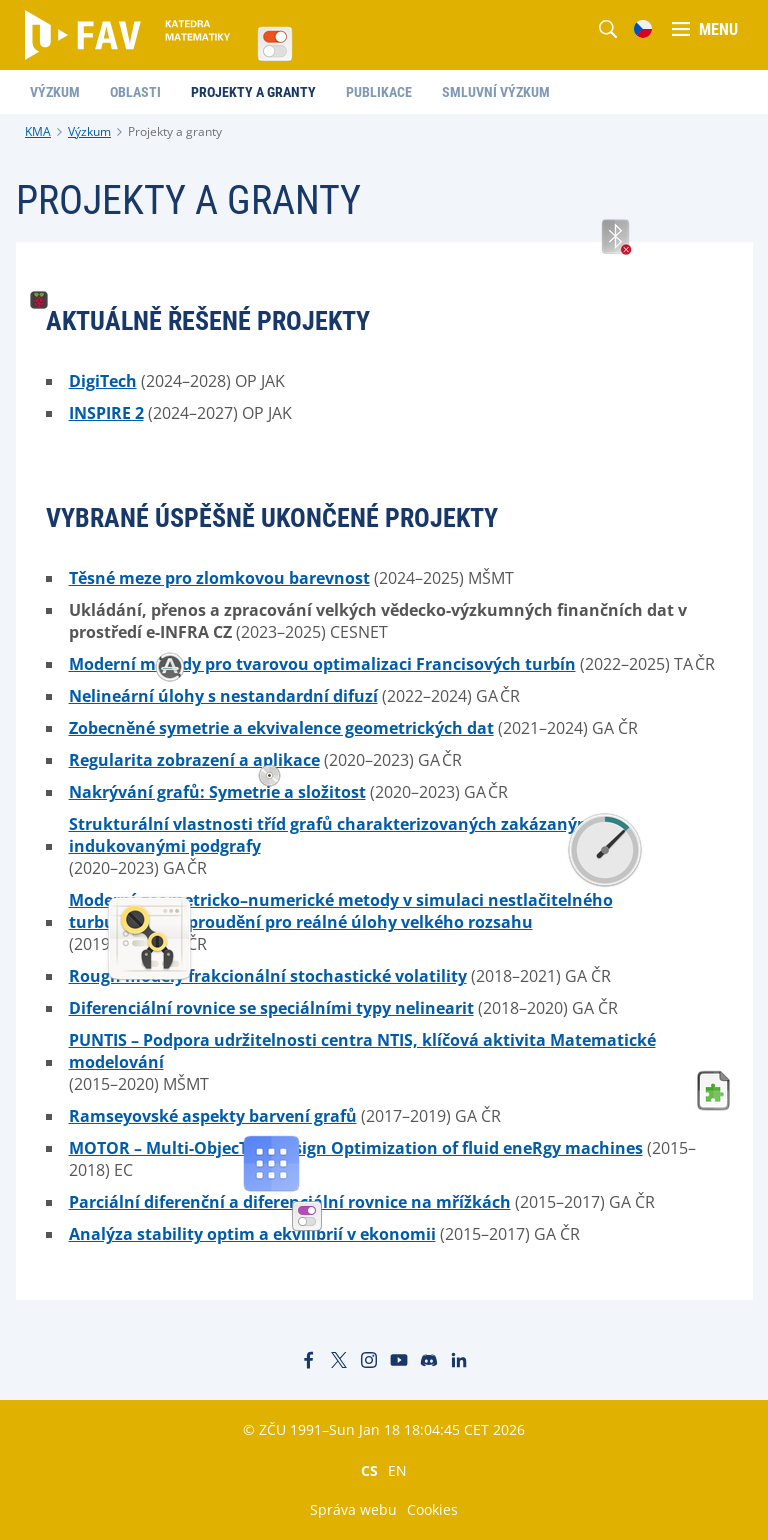  Describe the element at coordinates (149, 938) in the screenshot. I see `open GNOME Builder development environment` at that location.